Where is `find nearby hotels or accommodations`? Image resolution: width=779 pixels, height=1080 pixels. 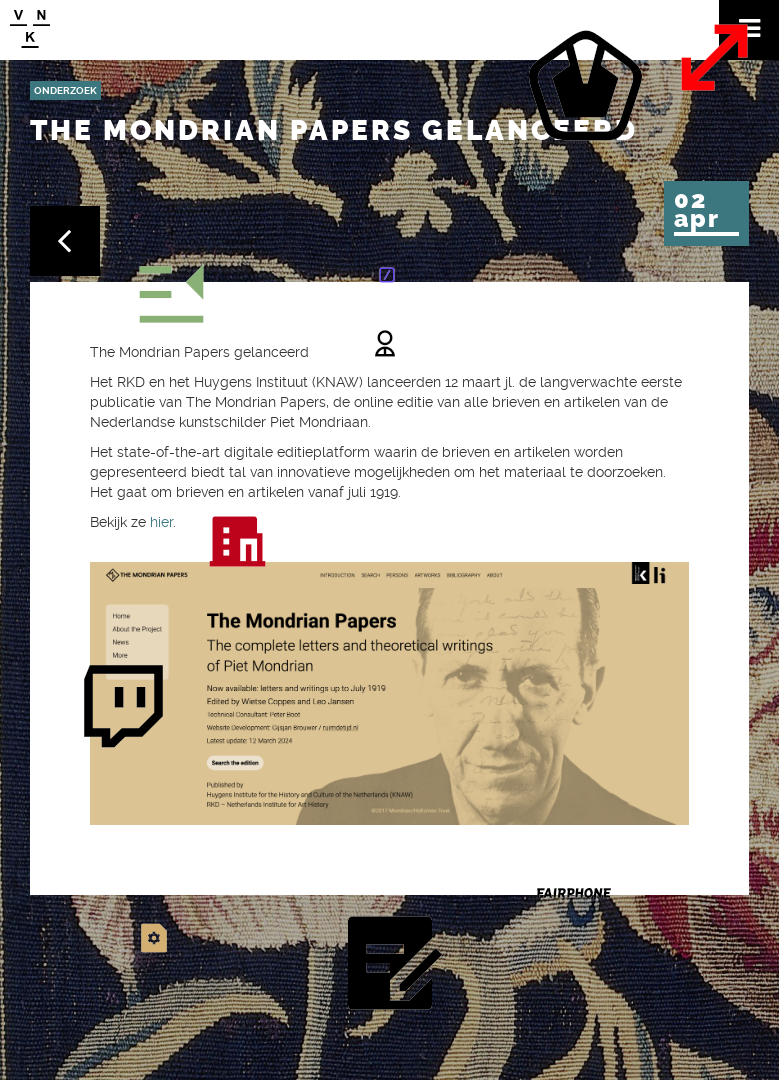
find nearby hotels or accommodations is located at coordinates (237, 541).